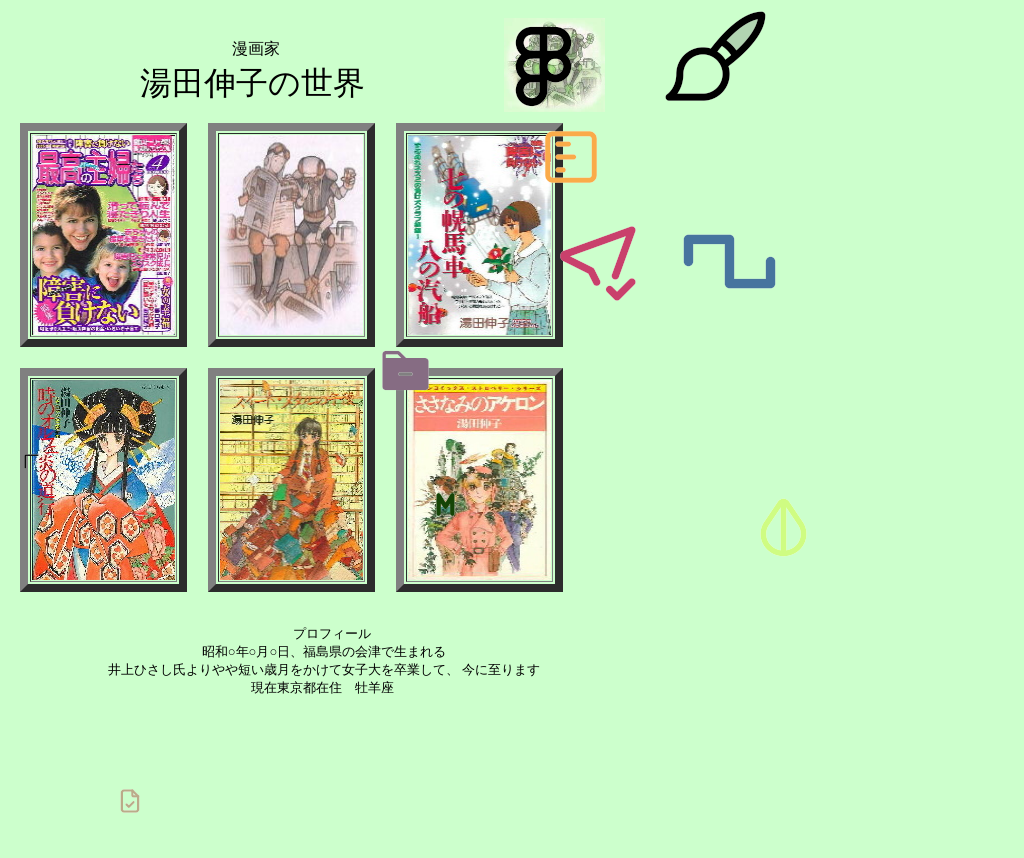 The width and height of the screenshot is (1024, 858). I want to click on file successfully uploaded or verified, so click(130, 801).